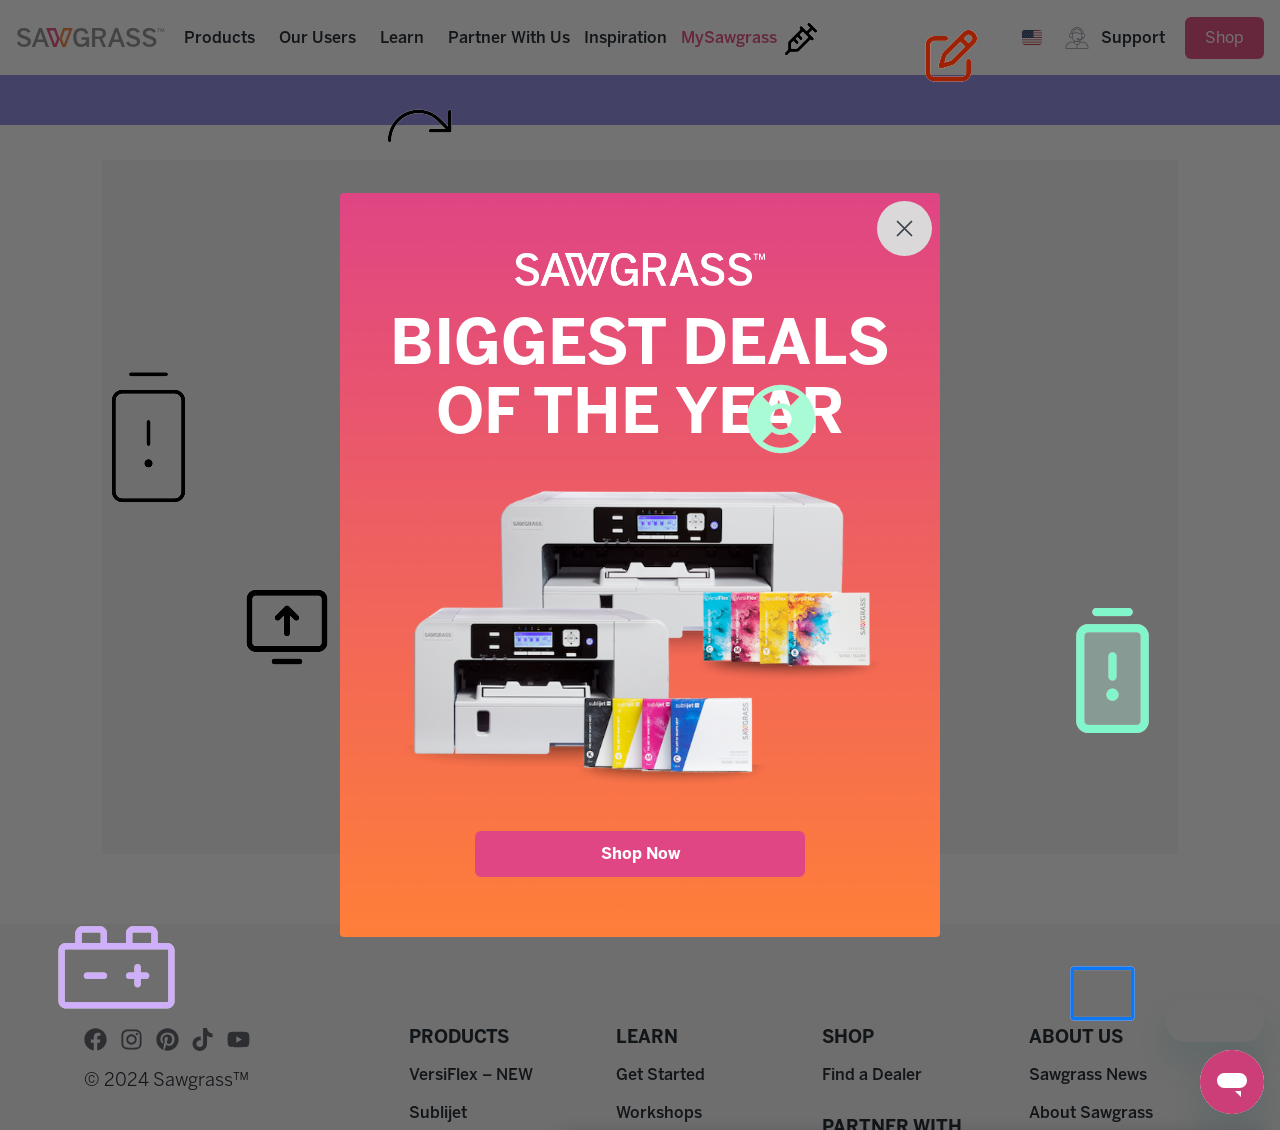 This screenshot has height=1130, width=1280. What do you see at coordinates (148, 439) in the screenshot?
I see `indicates low battery warning` at bounding box center [148, 439].